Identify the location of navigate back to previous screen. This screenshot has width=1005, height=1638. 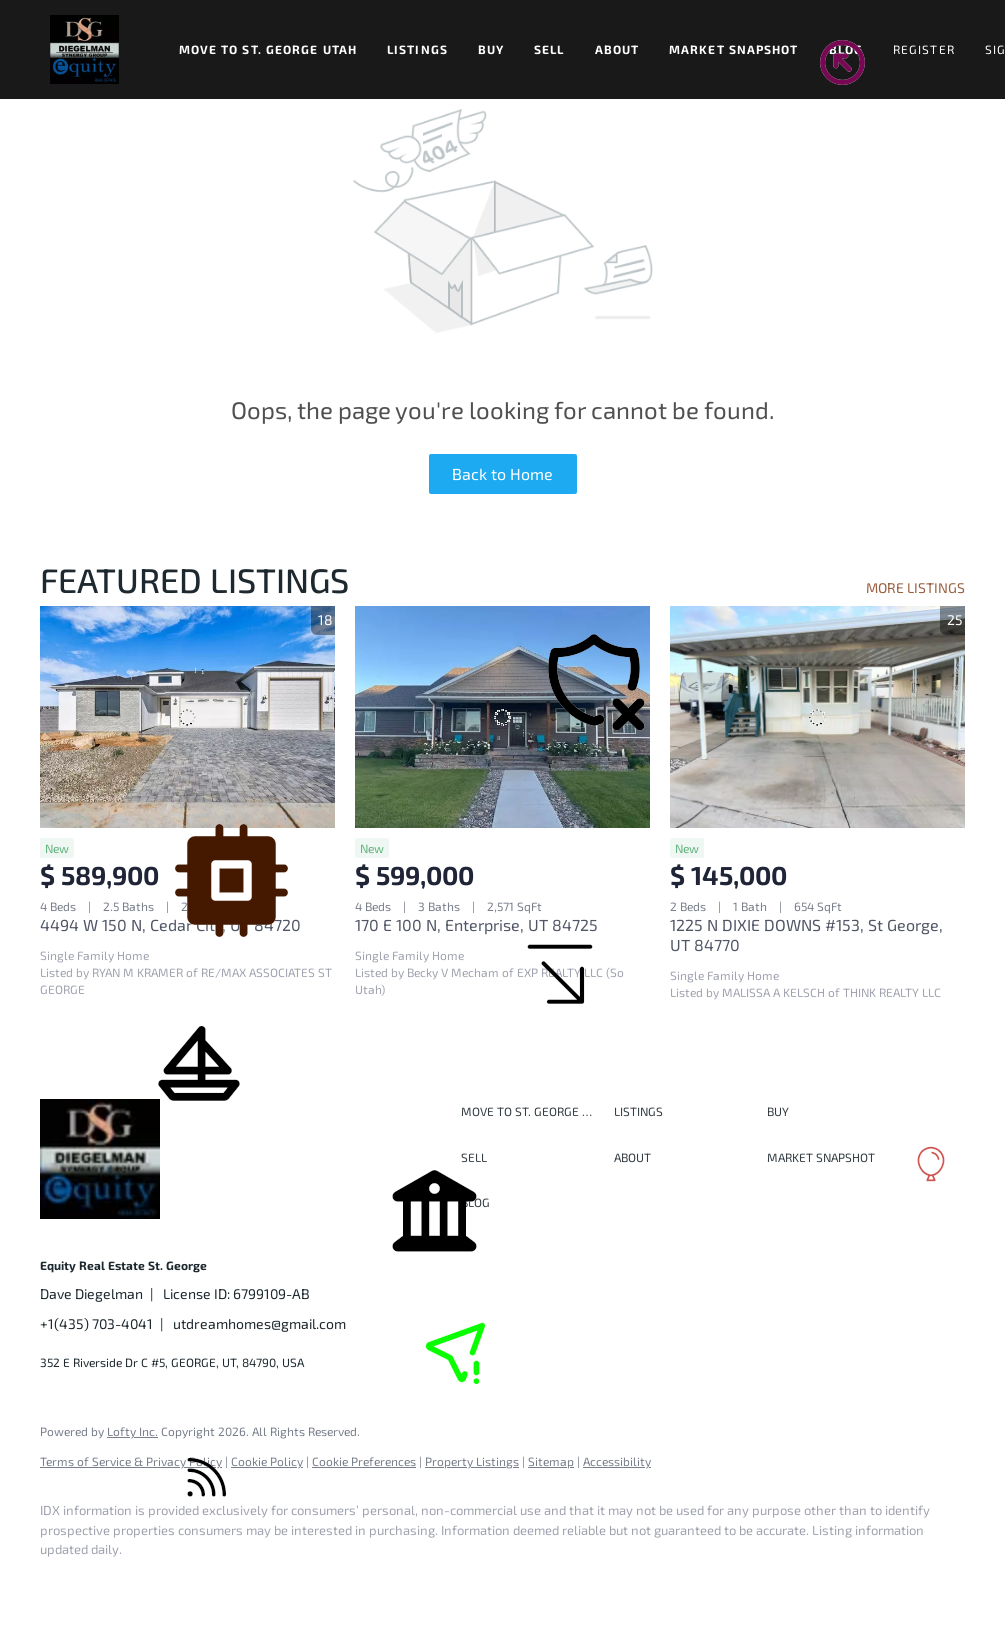
(842, 62).